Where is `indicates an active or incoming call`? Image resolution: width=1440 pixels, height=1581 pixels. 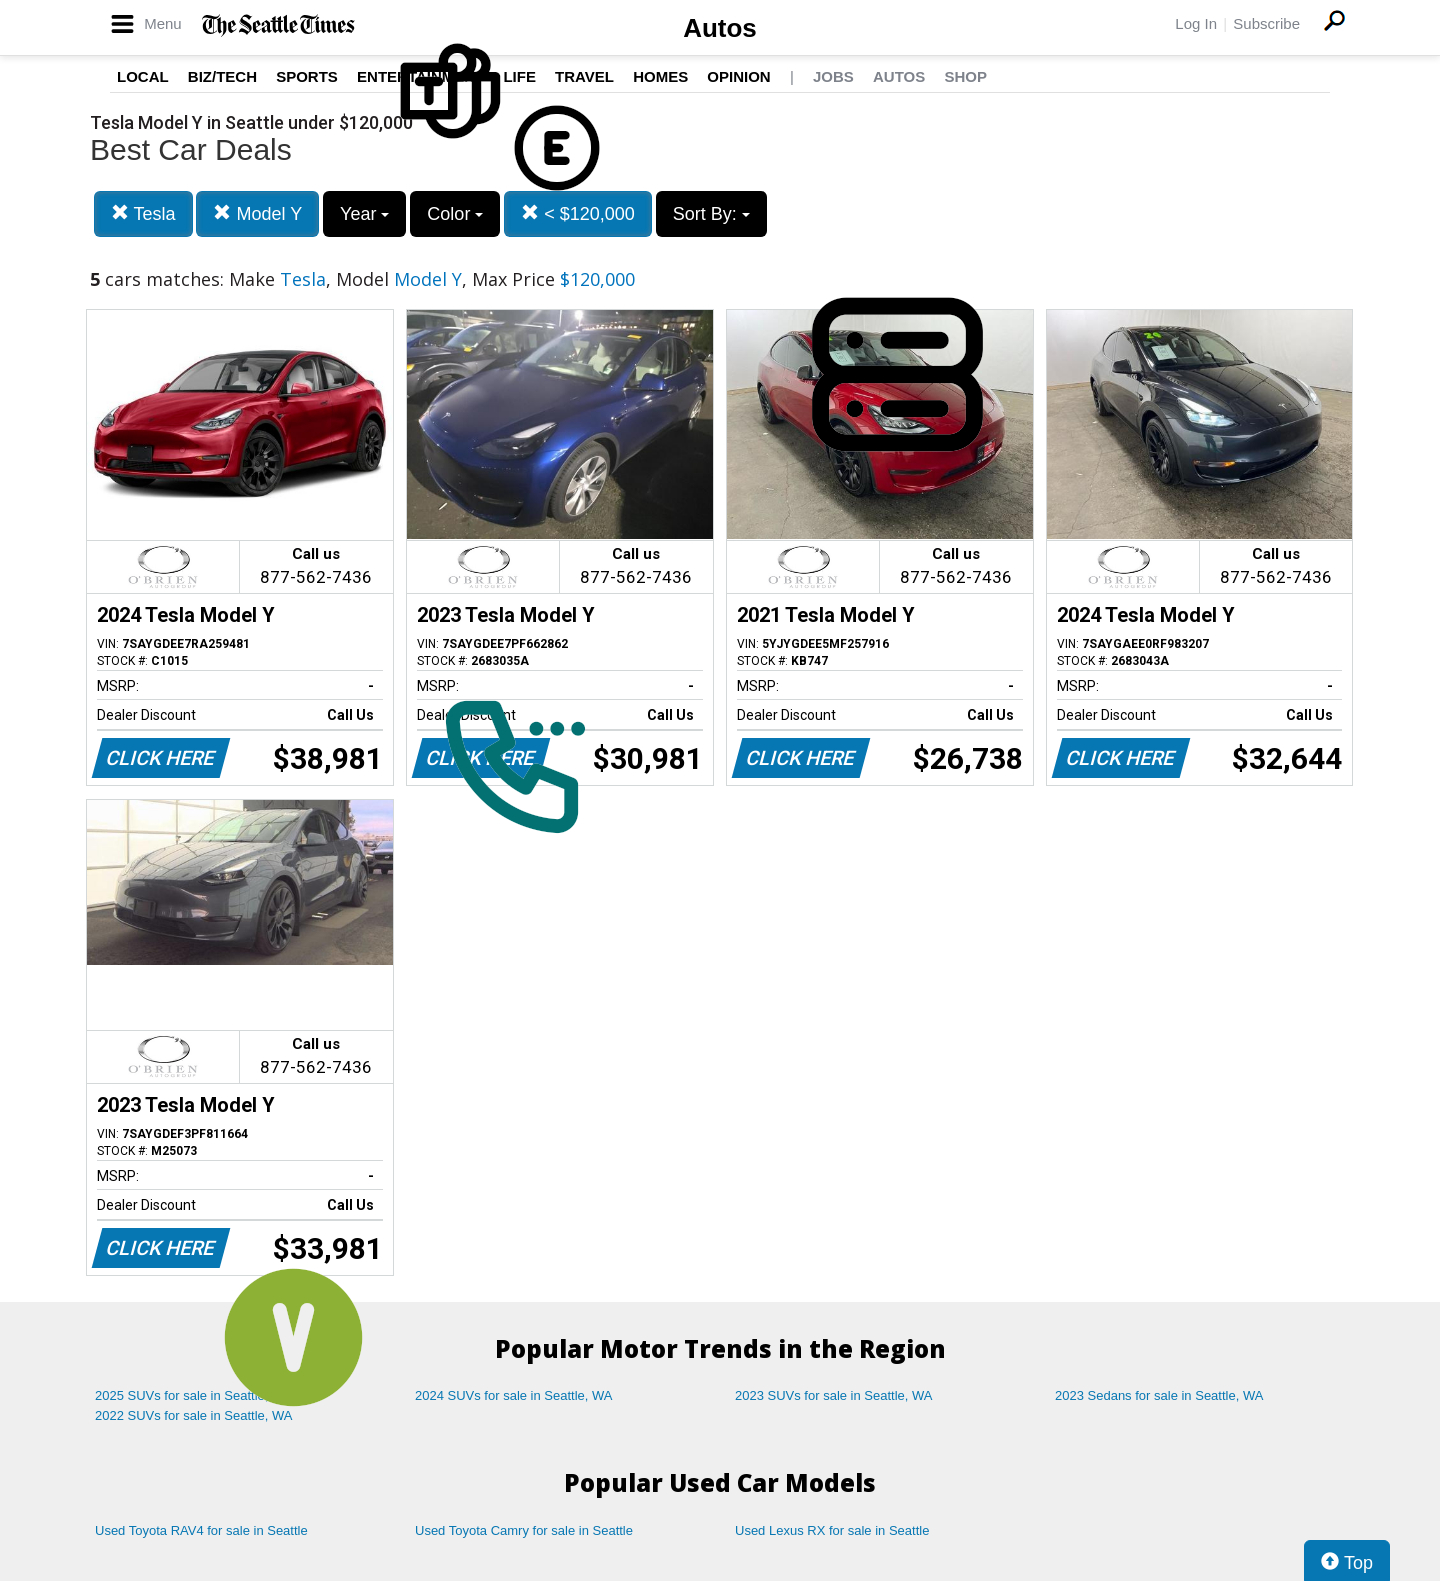
indicates an active or incoming call is located at coordinates (515, 763).